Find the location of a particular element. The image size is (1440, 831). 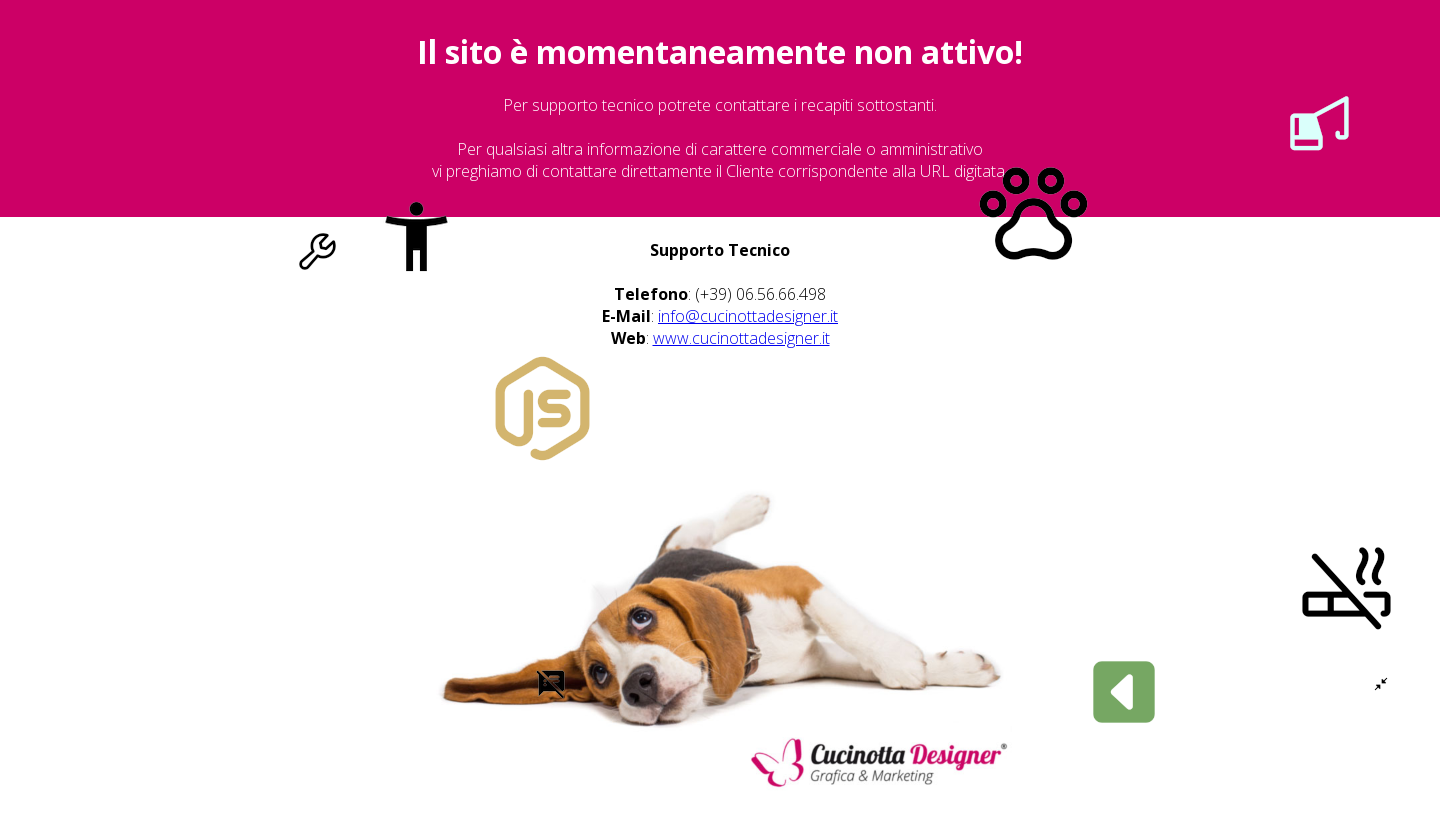

no smoking zone indicator is located at coordinates (1346, 591).